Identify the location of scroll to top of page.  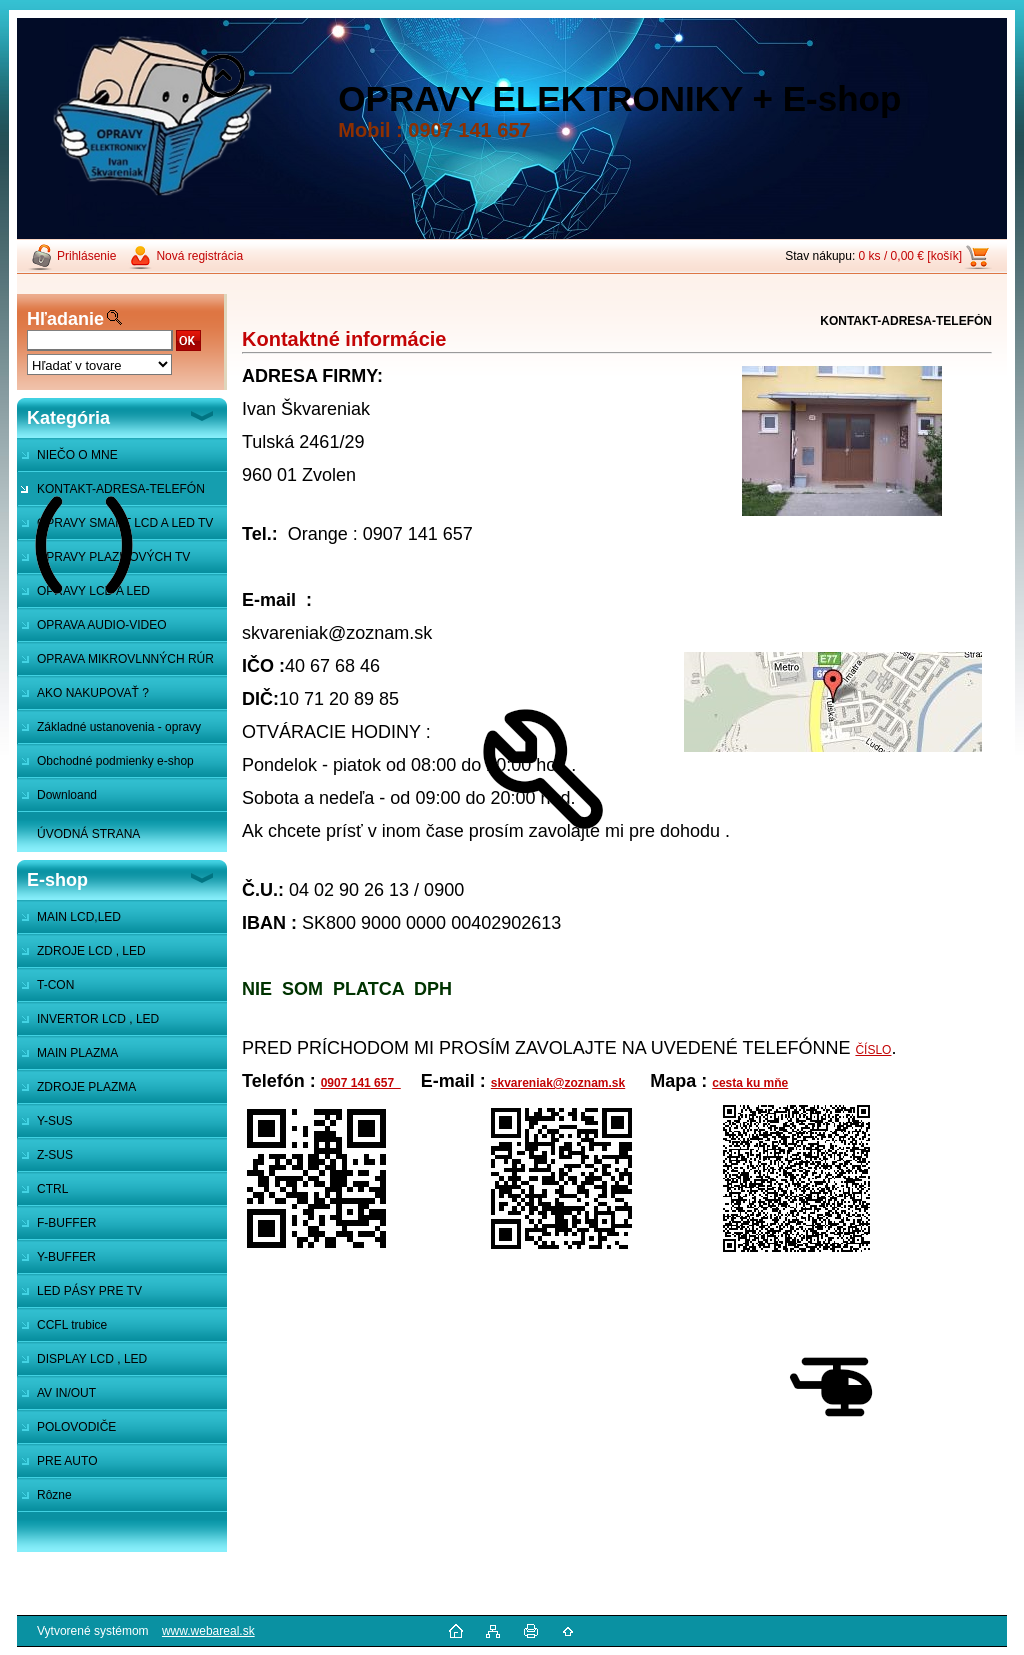
(223, 76).